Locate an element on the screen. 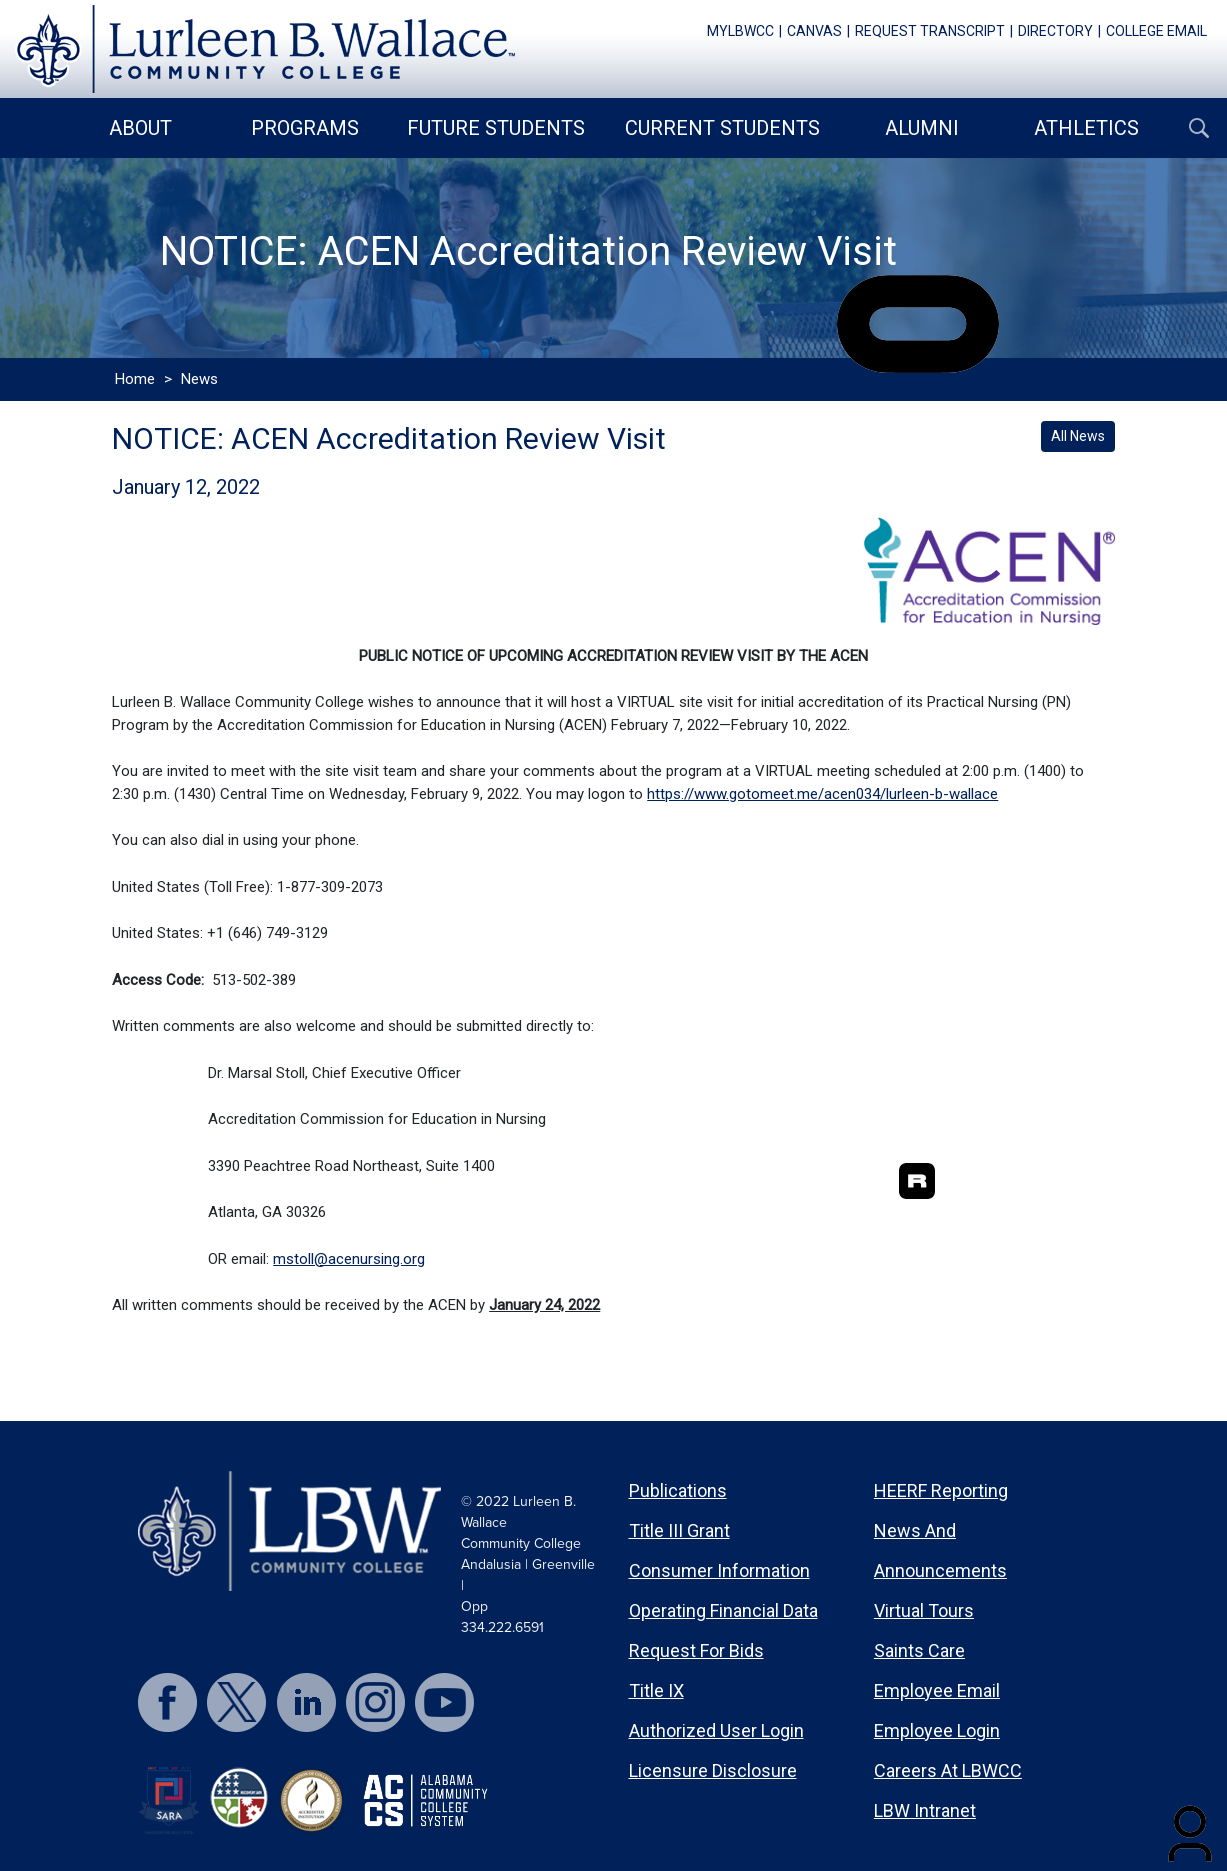 This screenshot has height=1871, width=1227. open the rarible NFT marketplace app is located at coordinates (917, 1181).